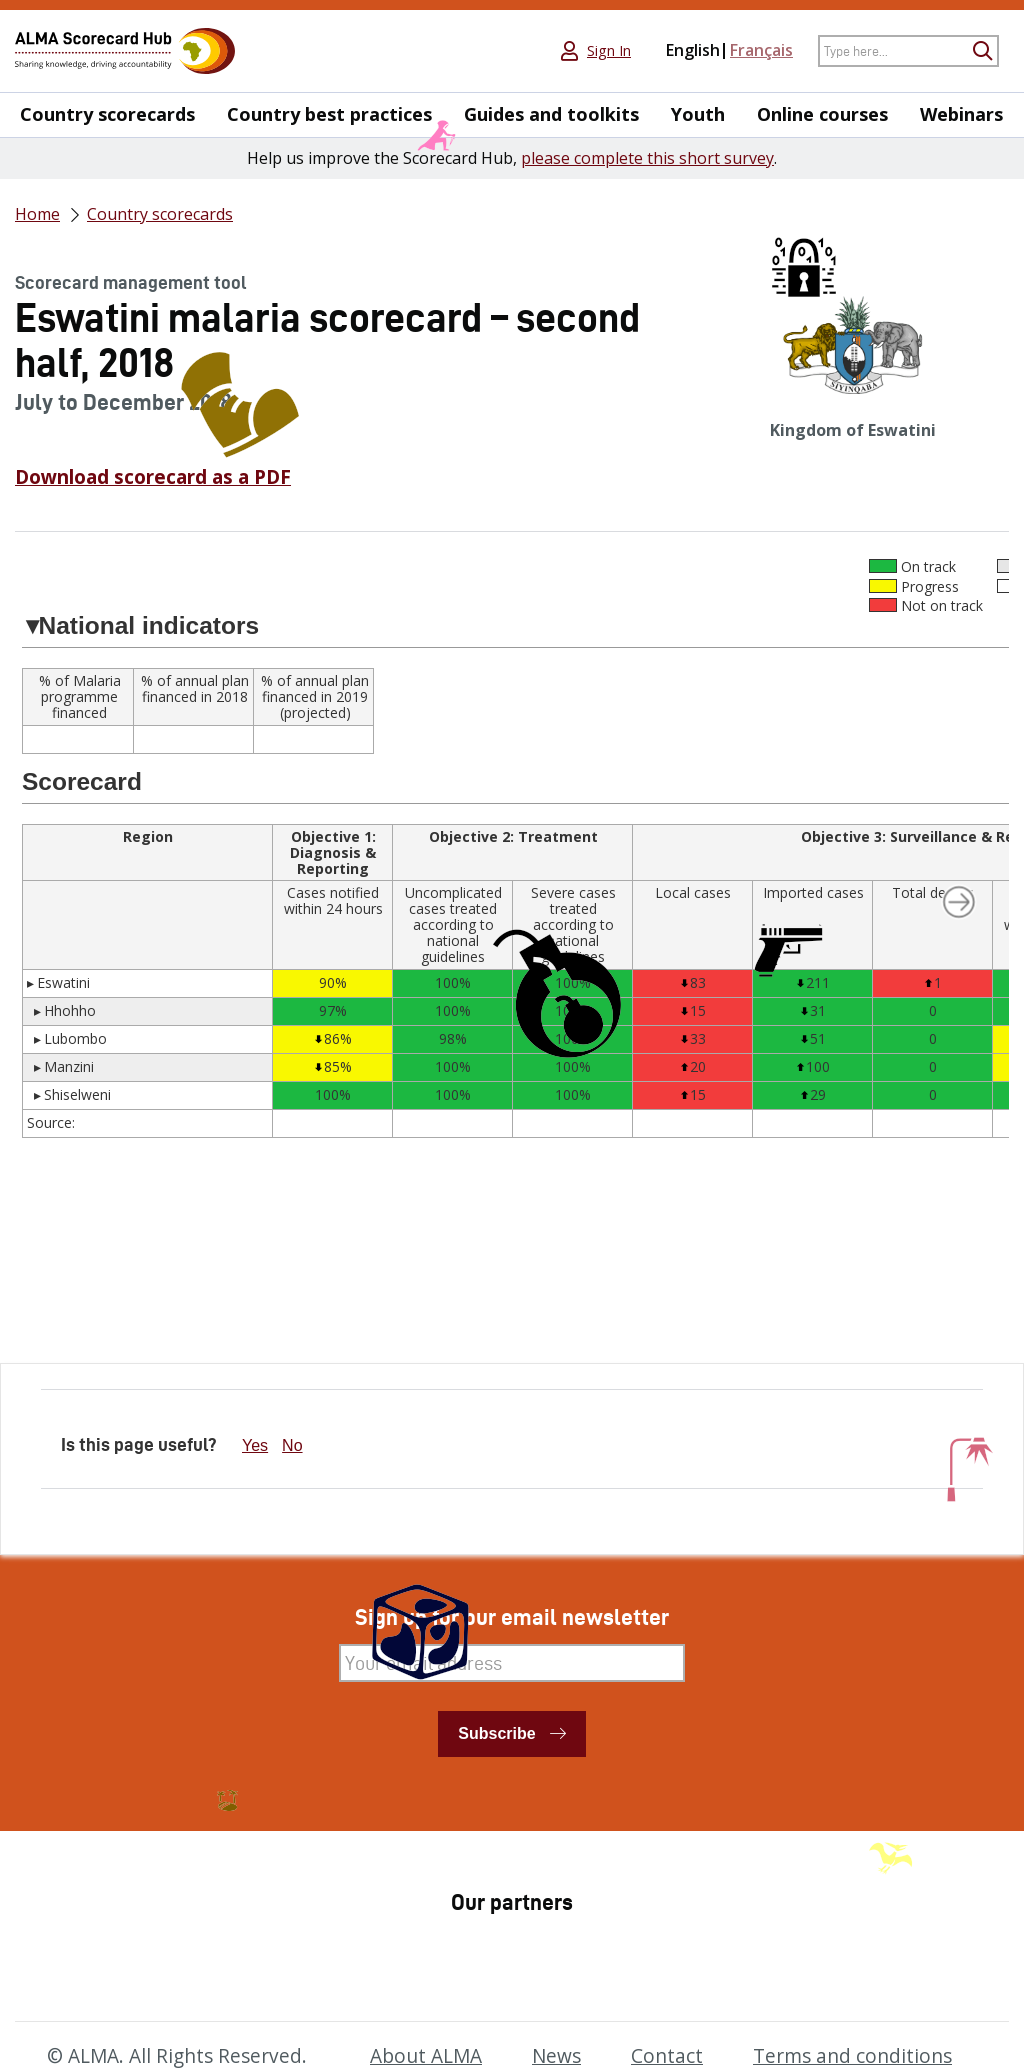  Describe the element at coordinates (227, 1800) in the screenshot. I see `indicates a desert or tropical location in a game` at that location.